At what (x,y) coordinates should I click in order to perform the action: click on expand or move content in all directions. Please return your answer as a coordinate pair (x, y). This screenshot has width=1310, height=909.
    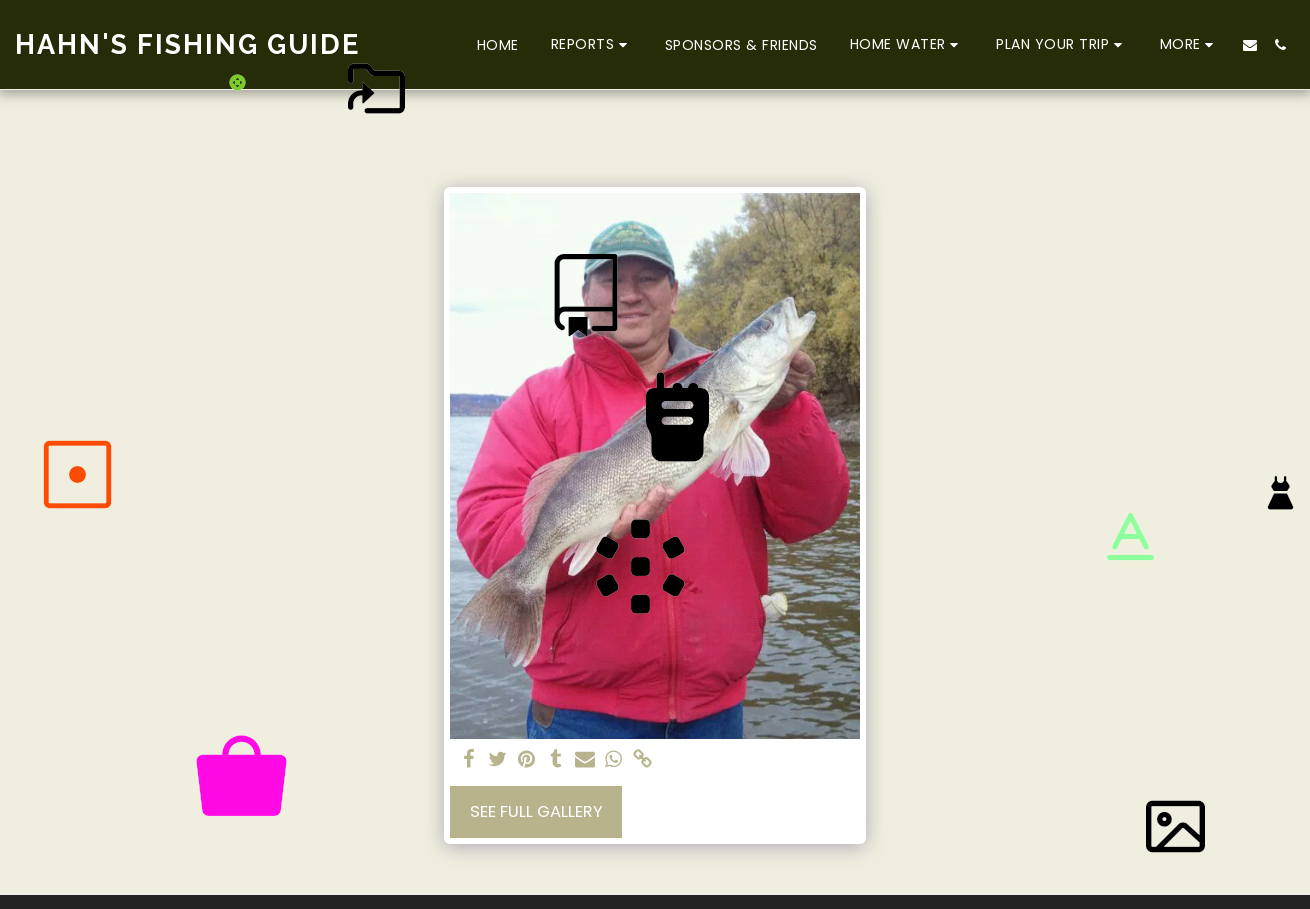
    Looking at the image, I should click on (237, 82).